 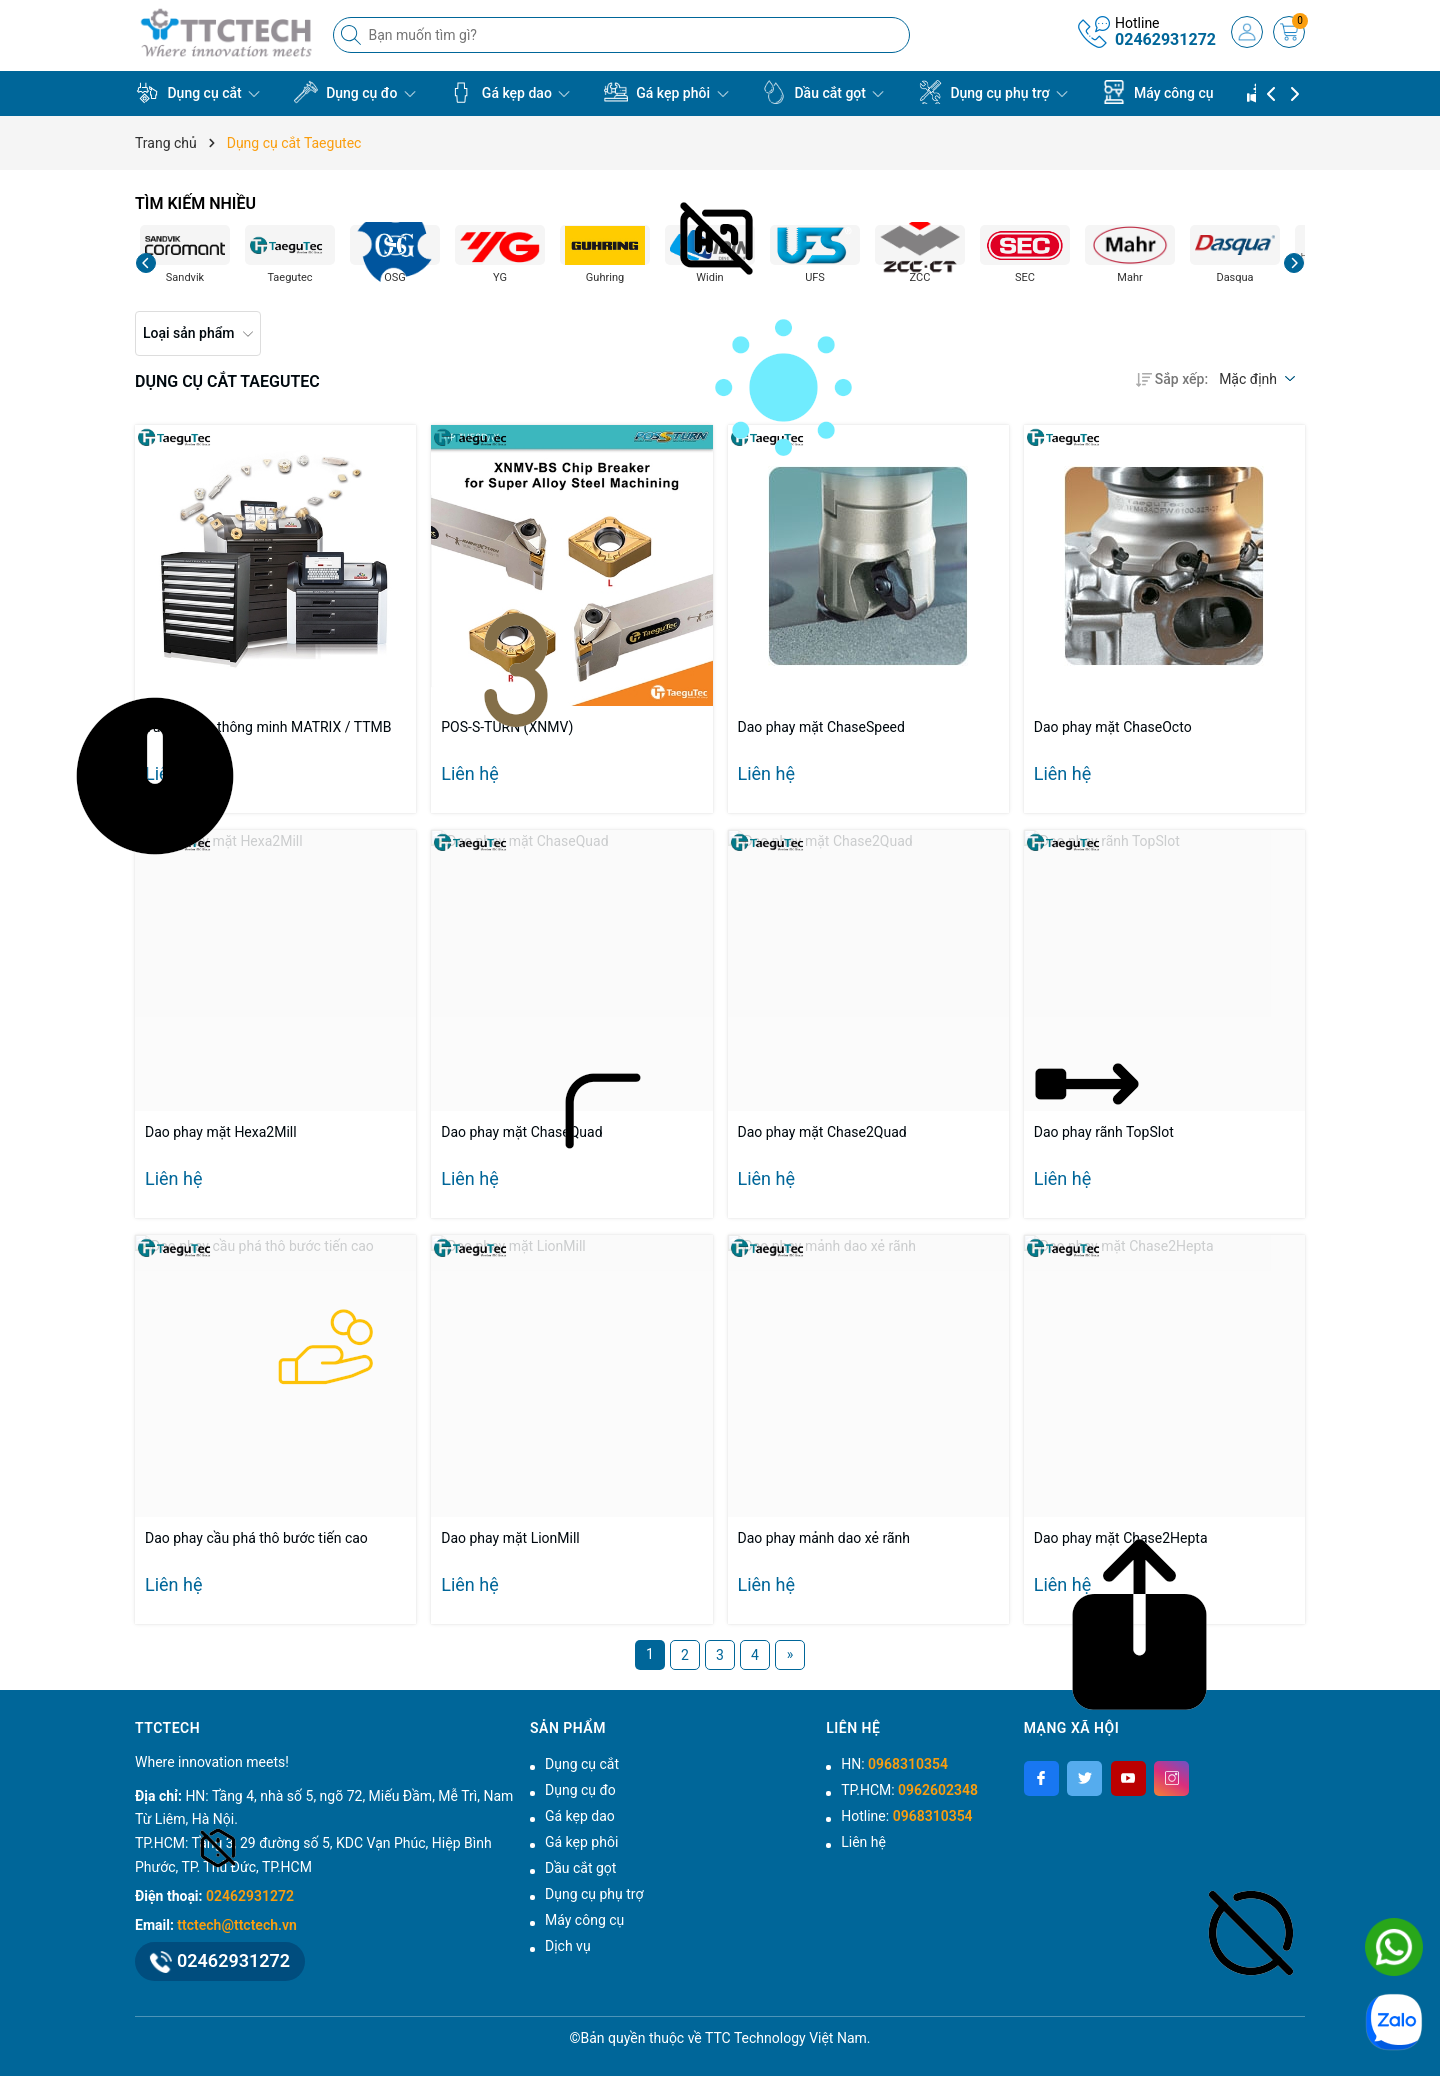 What do you see at coordinates (716, 238) in the screenshot?
I see `ad-free mode enabled` at bounding box center [716, 238].